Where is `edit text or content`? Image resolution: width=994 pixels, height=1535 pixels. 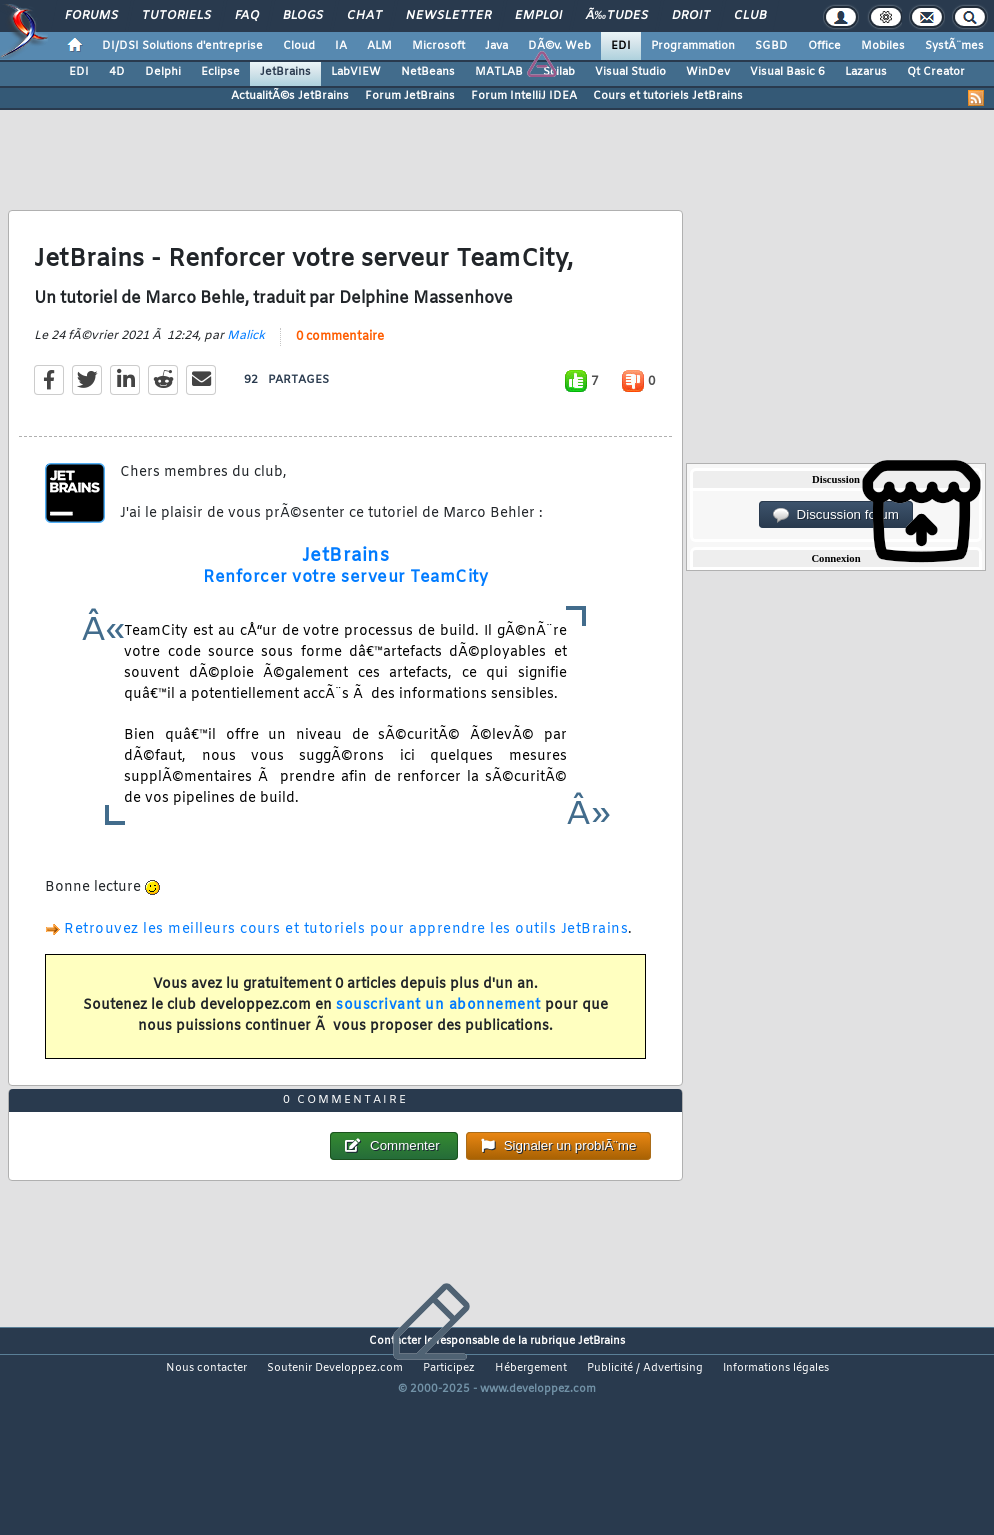
edit text or content is located at coordinates (430, 1323).